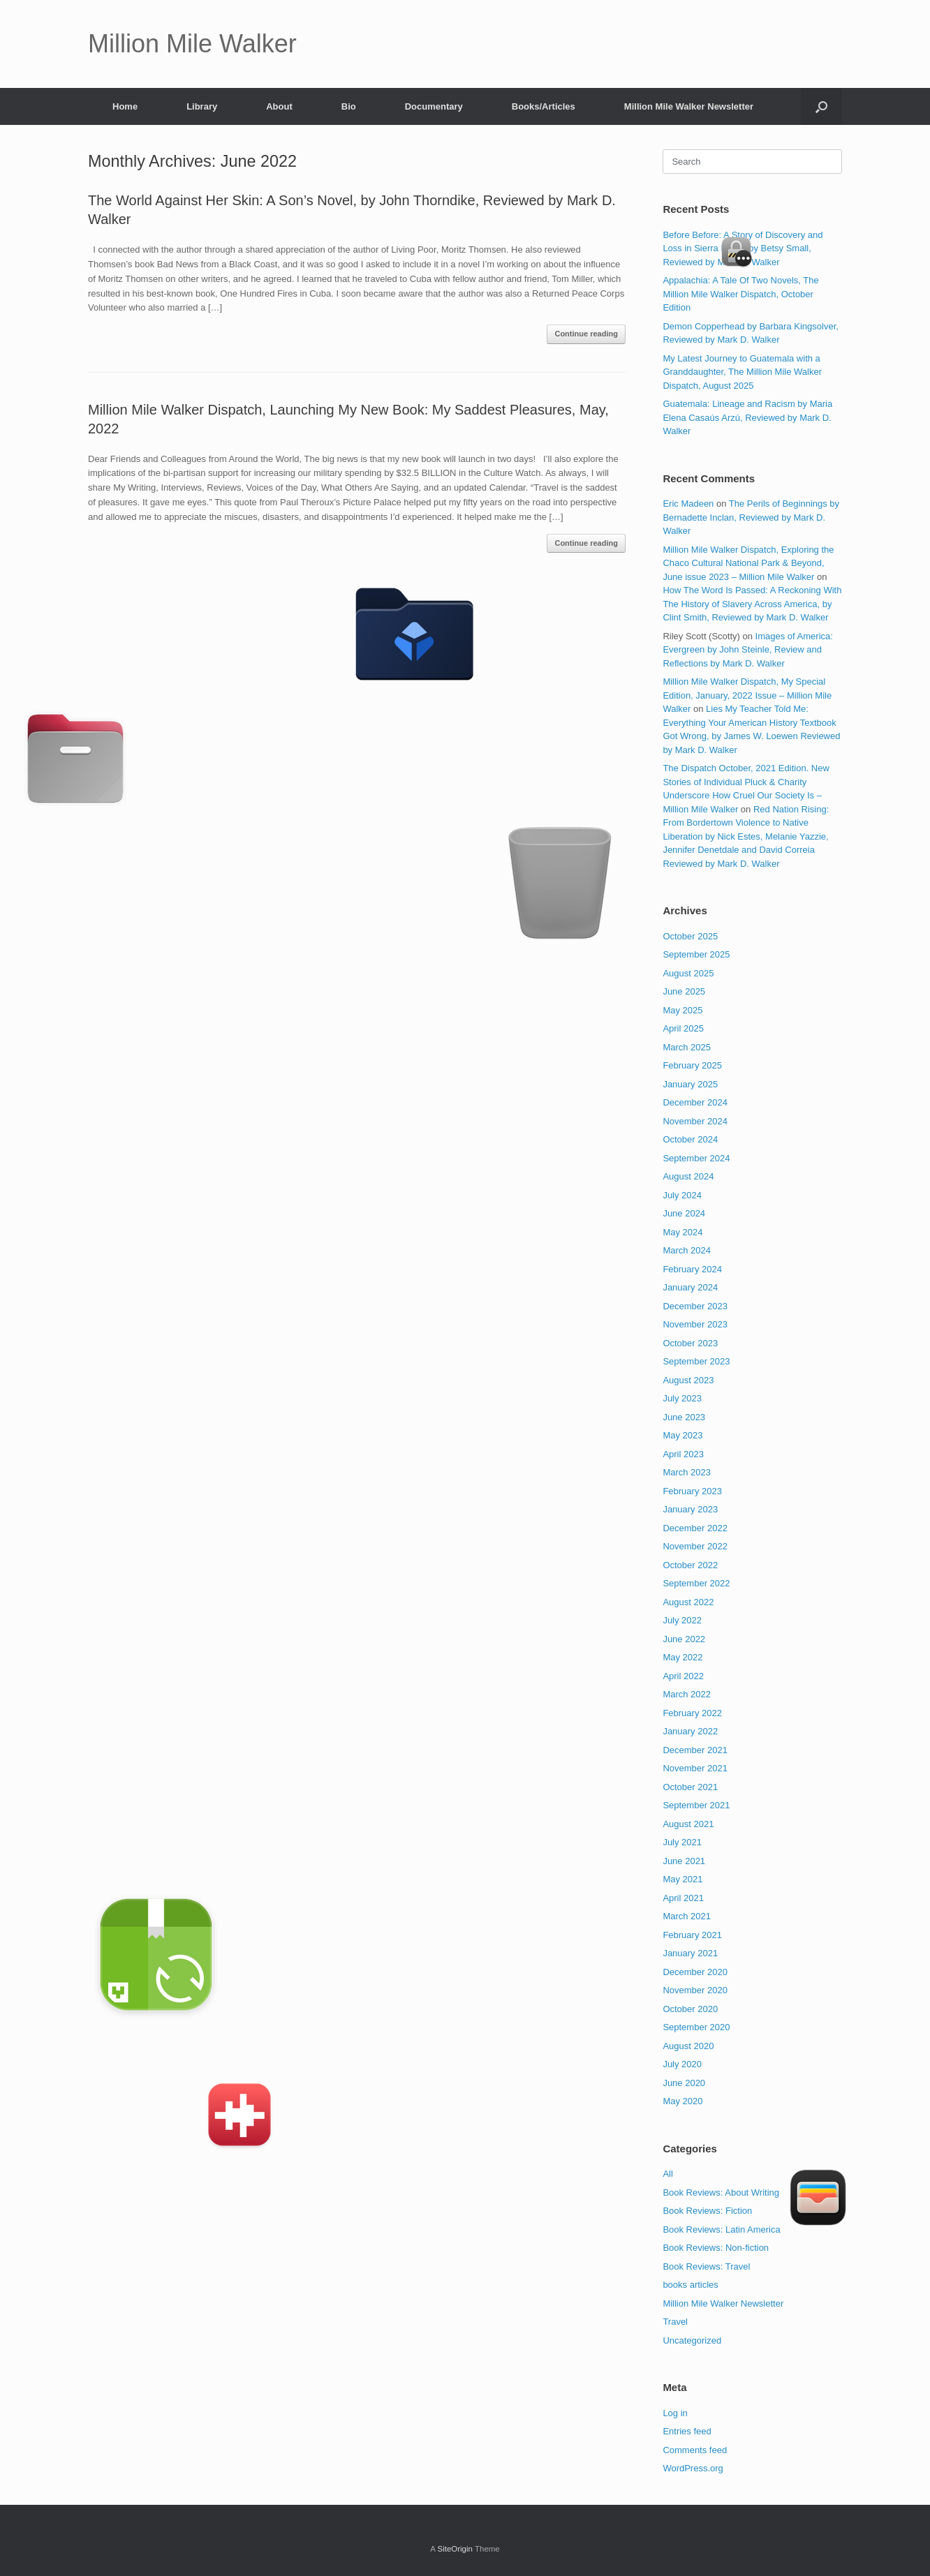 The height and width of the screenshot is (2576, 930). I want to click on open apple wallet app, so click(818, 2197).